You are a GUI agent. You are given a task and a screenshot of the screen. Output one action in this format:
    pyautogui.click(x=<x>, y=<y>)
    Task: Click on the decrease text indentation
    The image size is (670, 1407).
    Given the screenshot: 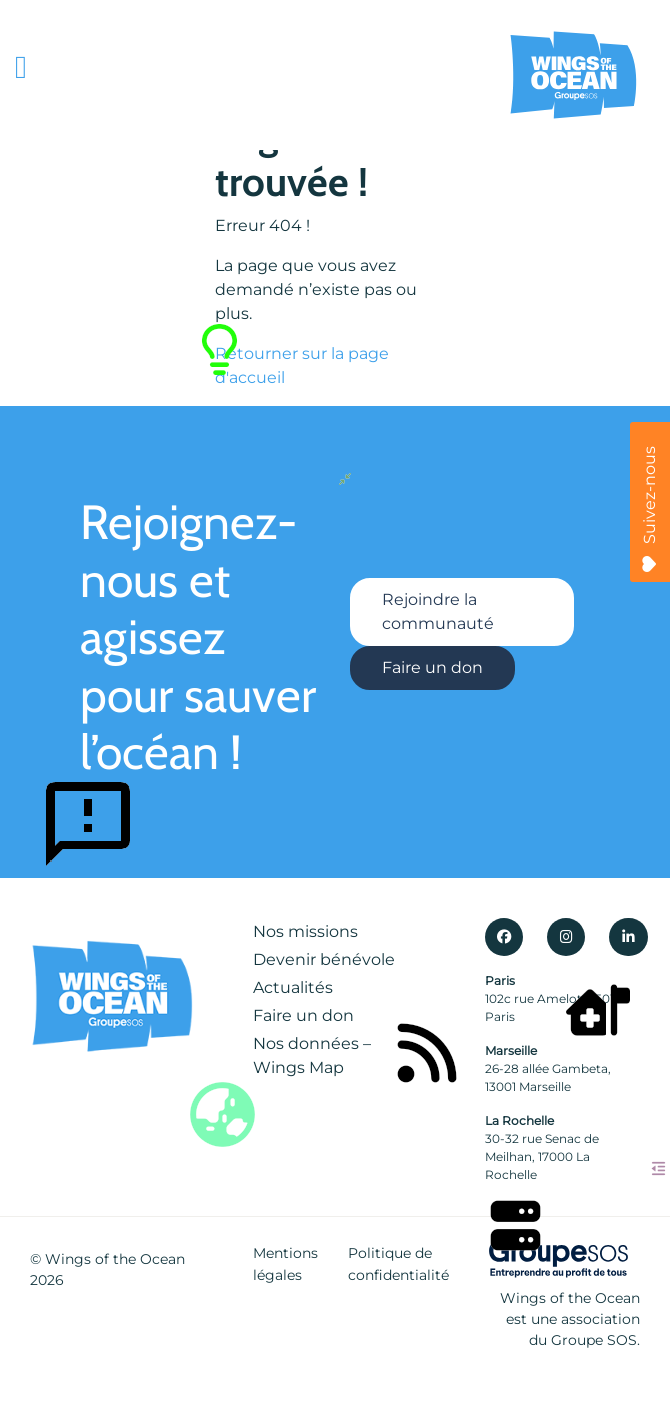 What is the action you would take?
    pyautogui.click(x=658, y=1168)
    